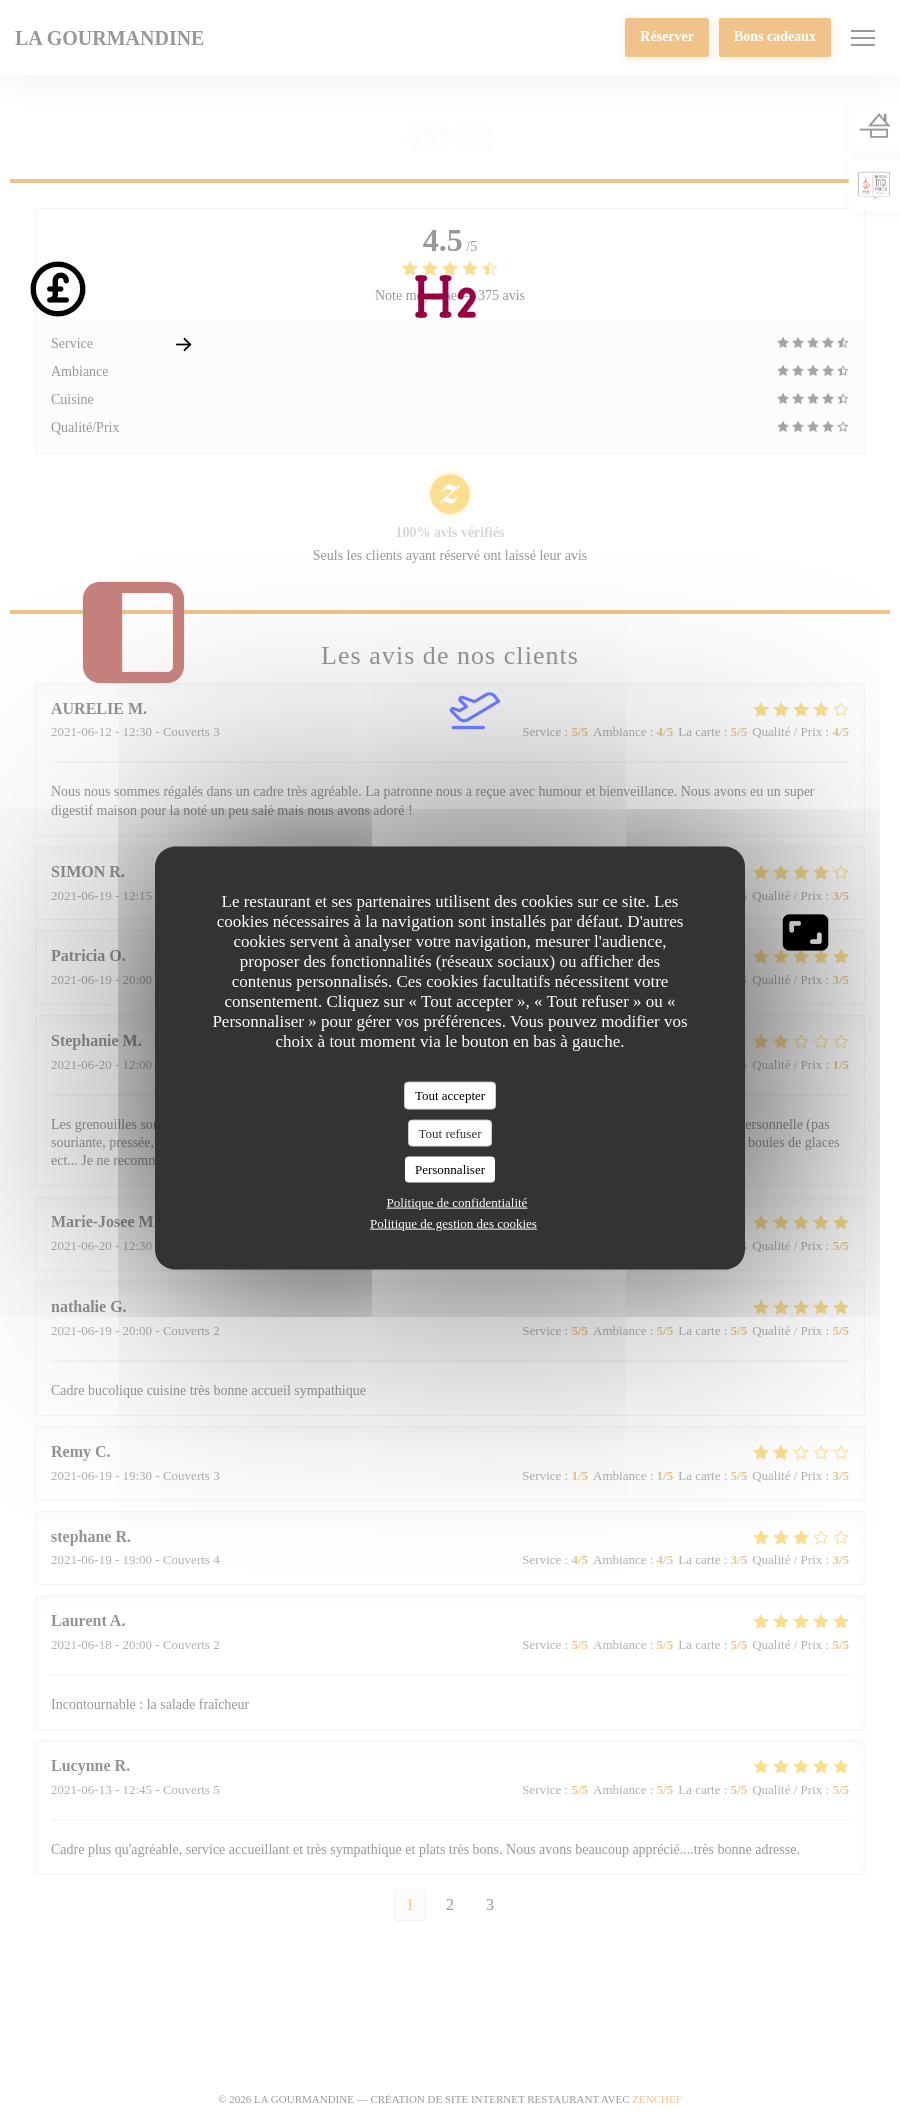 The width and height of the screenshot is (900, 2116). Describe the element at coordinates (183, 344) in the screenshot. I see `navigate to the next item or screen` at that location.